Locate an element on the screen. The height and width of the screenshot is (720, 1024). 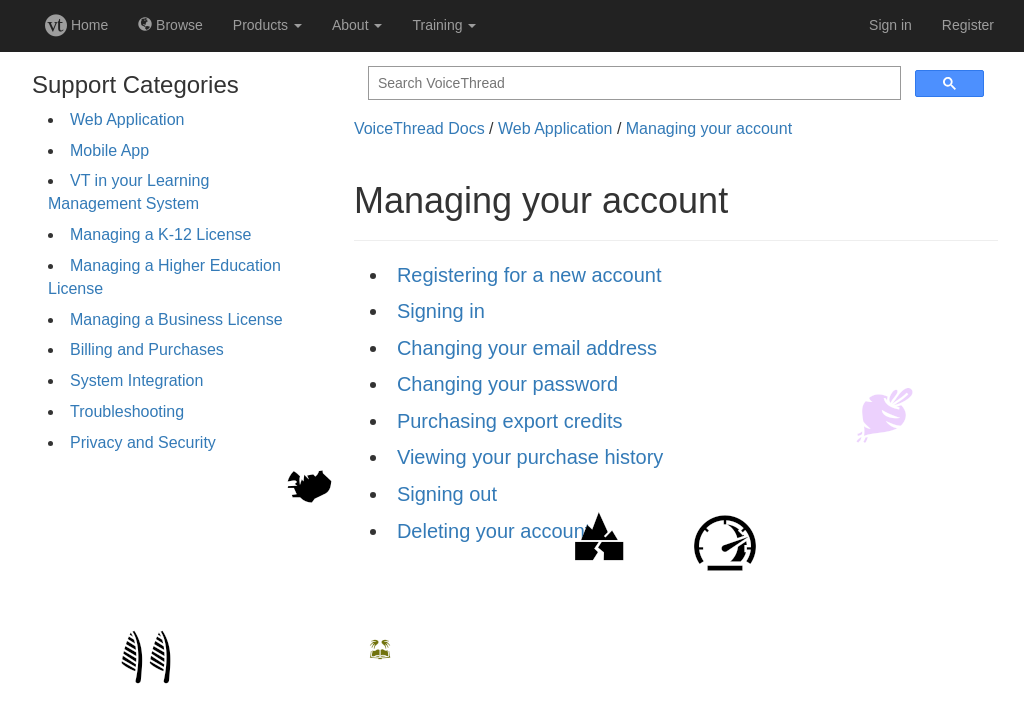
explore valley or mountain terrain is located at coordinates (599, 536).